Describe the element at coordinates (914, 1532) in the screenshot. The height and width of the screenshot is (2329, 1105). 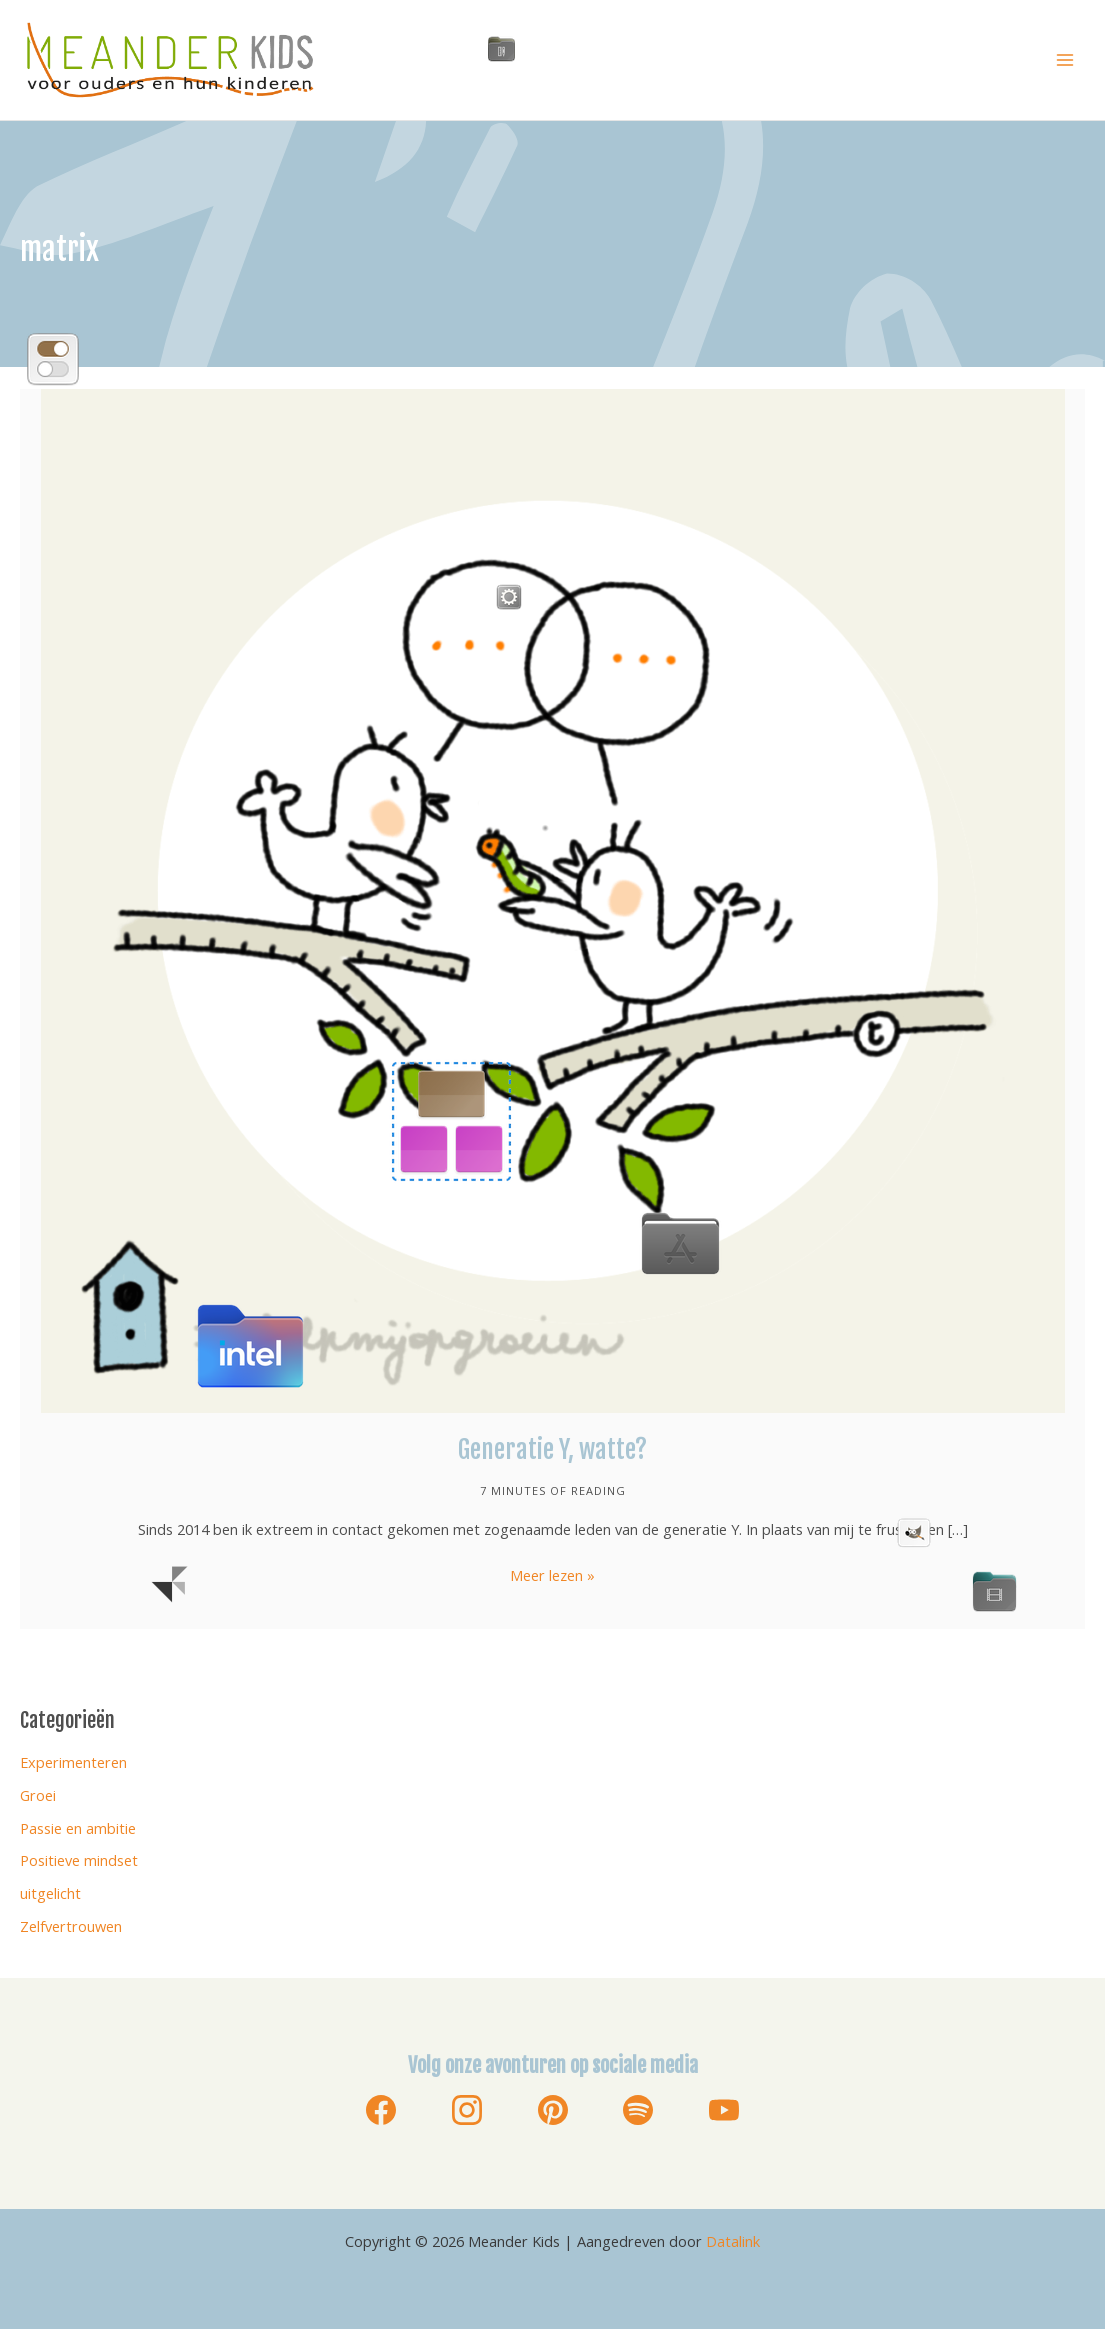
I see `open a GIMP project file` at that location.